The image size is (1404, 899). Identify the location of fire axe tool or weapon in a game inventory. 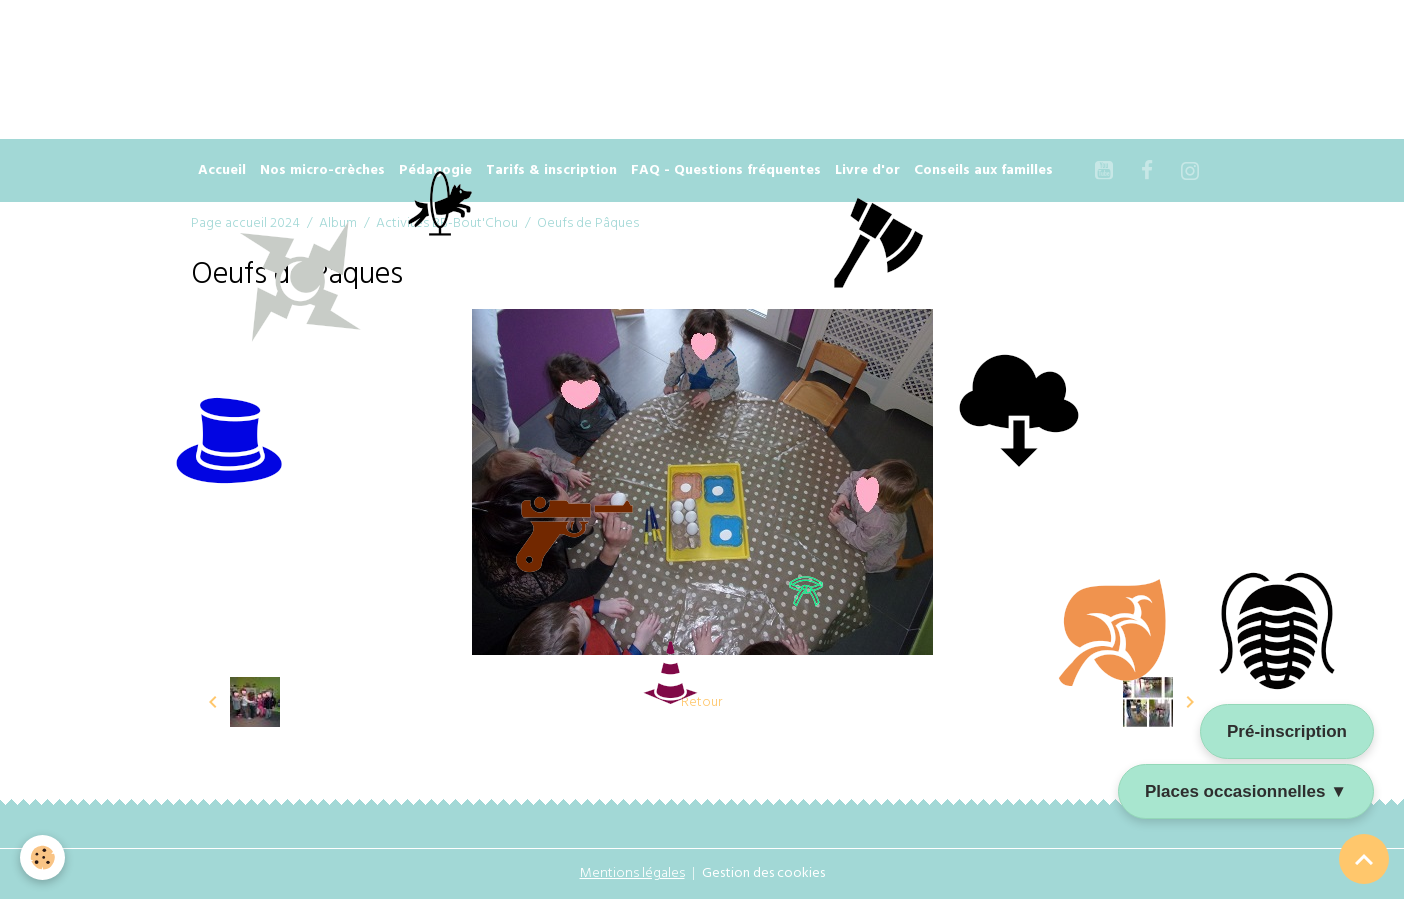
(878, 242).